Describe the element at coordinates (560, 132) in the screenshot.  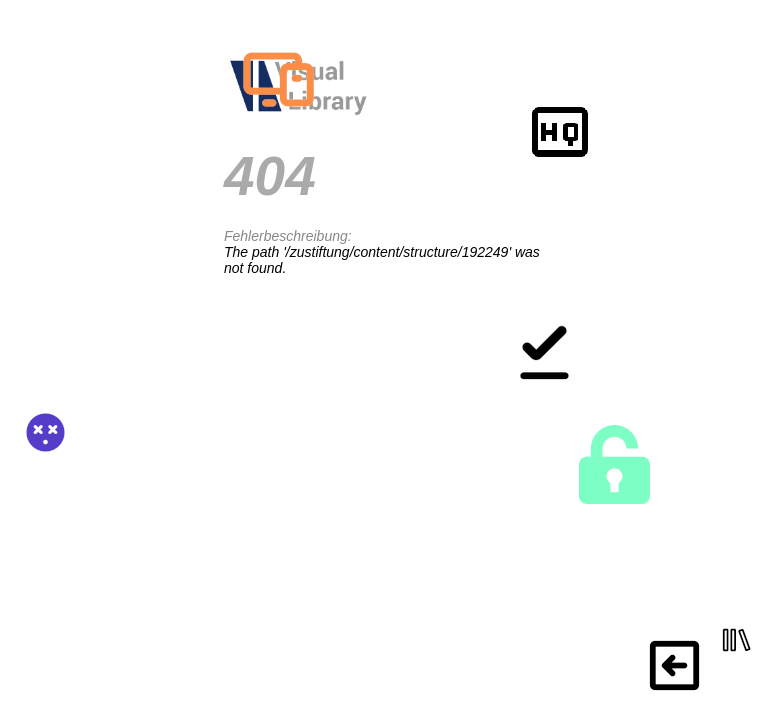
I see `indicates high quality media or streaming option` at that location.